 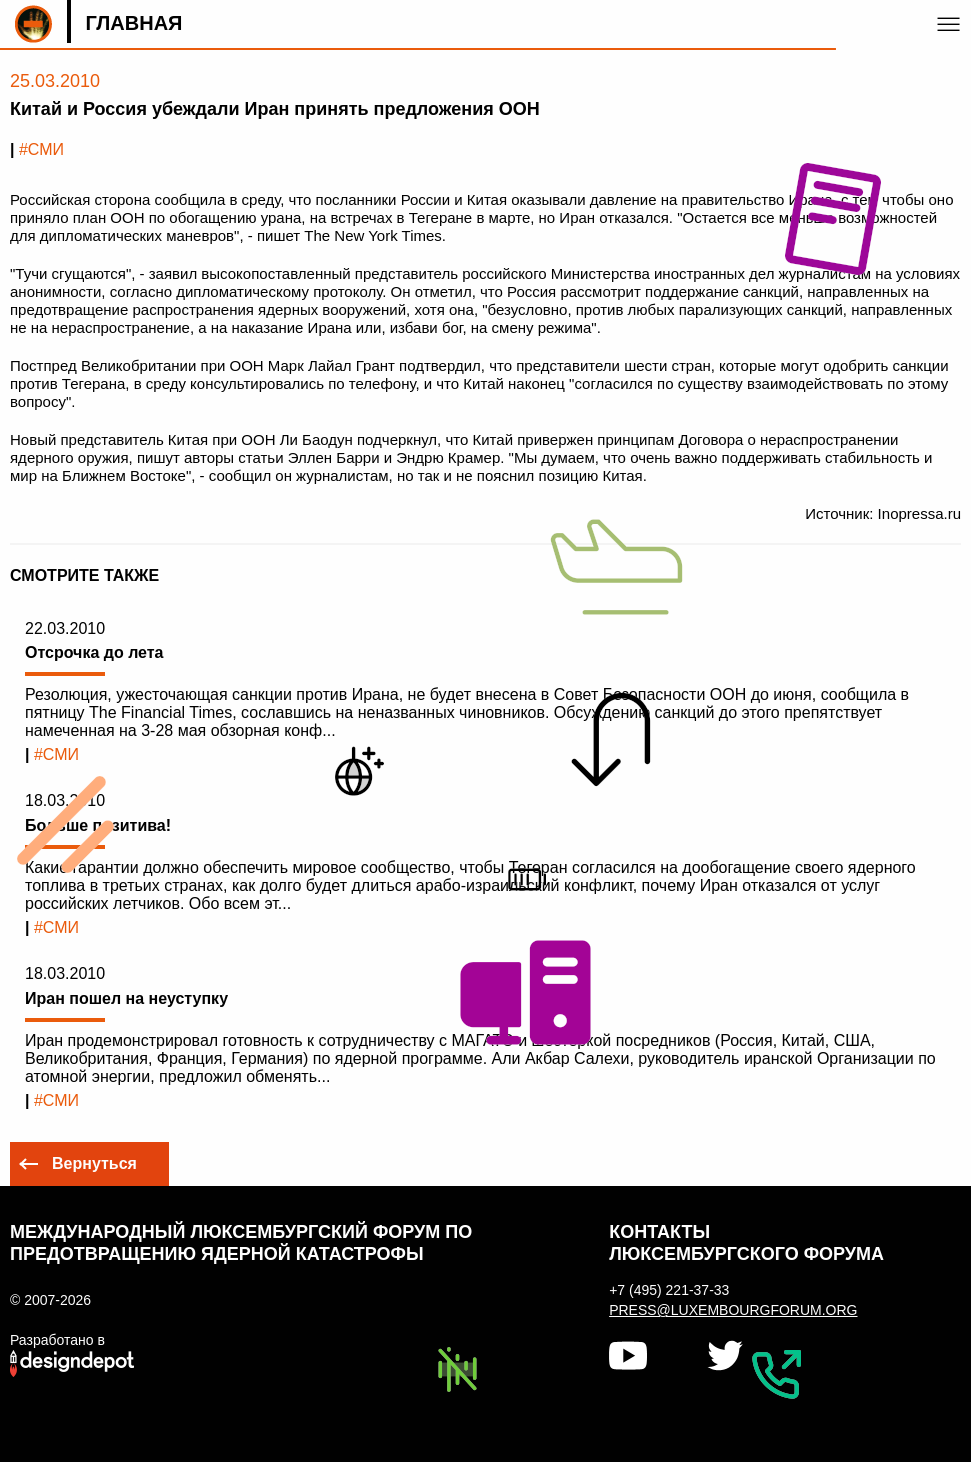 What do you see at coordinates (67, 826) in the screenshot?
I see `indicates loading or processing status` at bounding box center [67, 826].